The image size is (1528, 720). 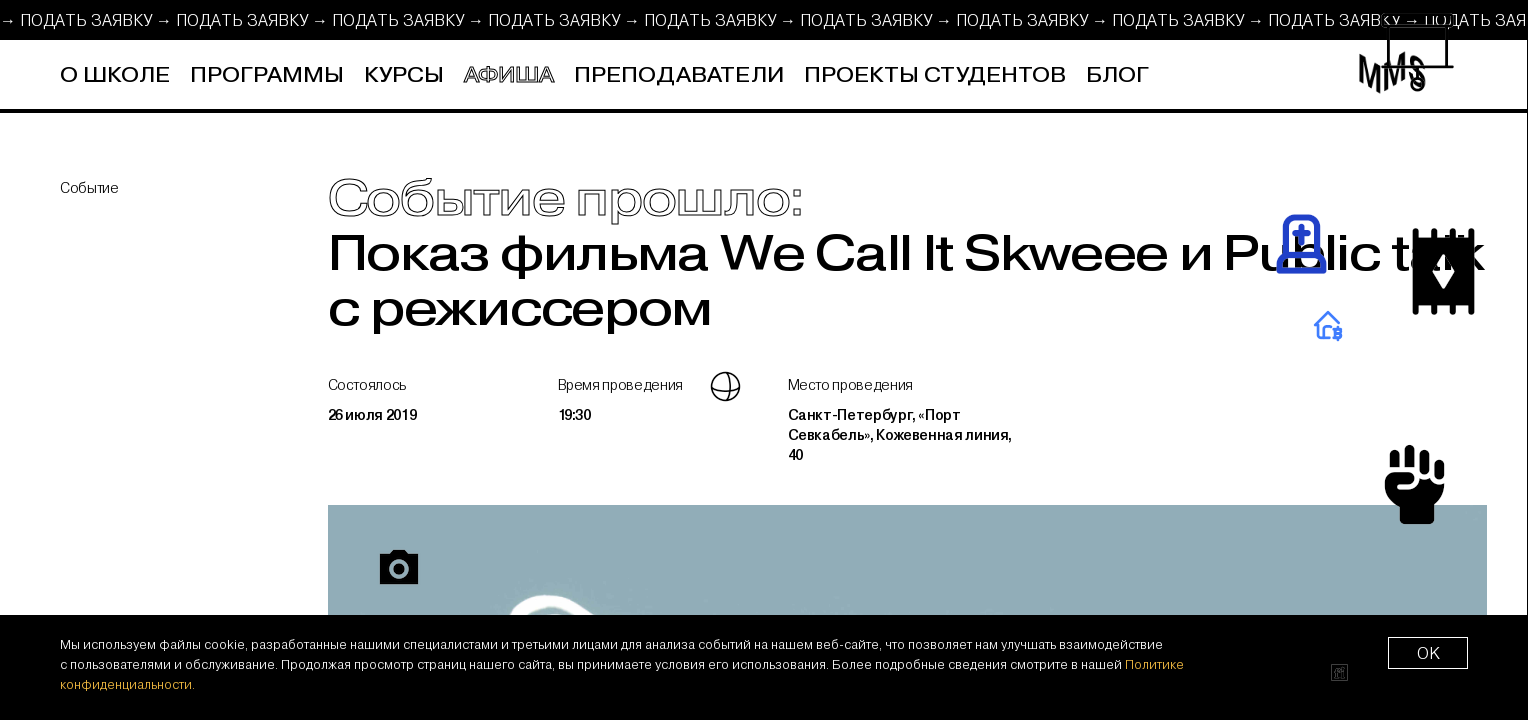 I want to click on view or manage rug products in a home decor app, so click(x=1443, y=271).